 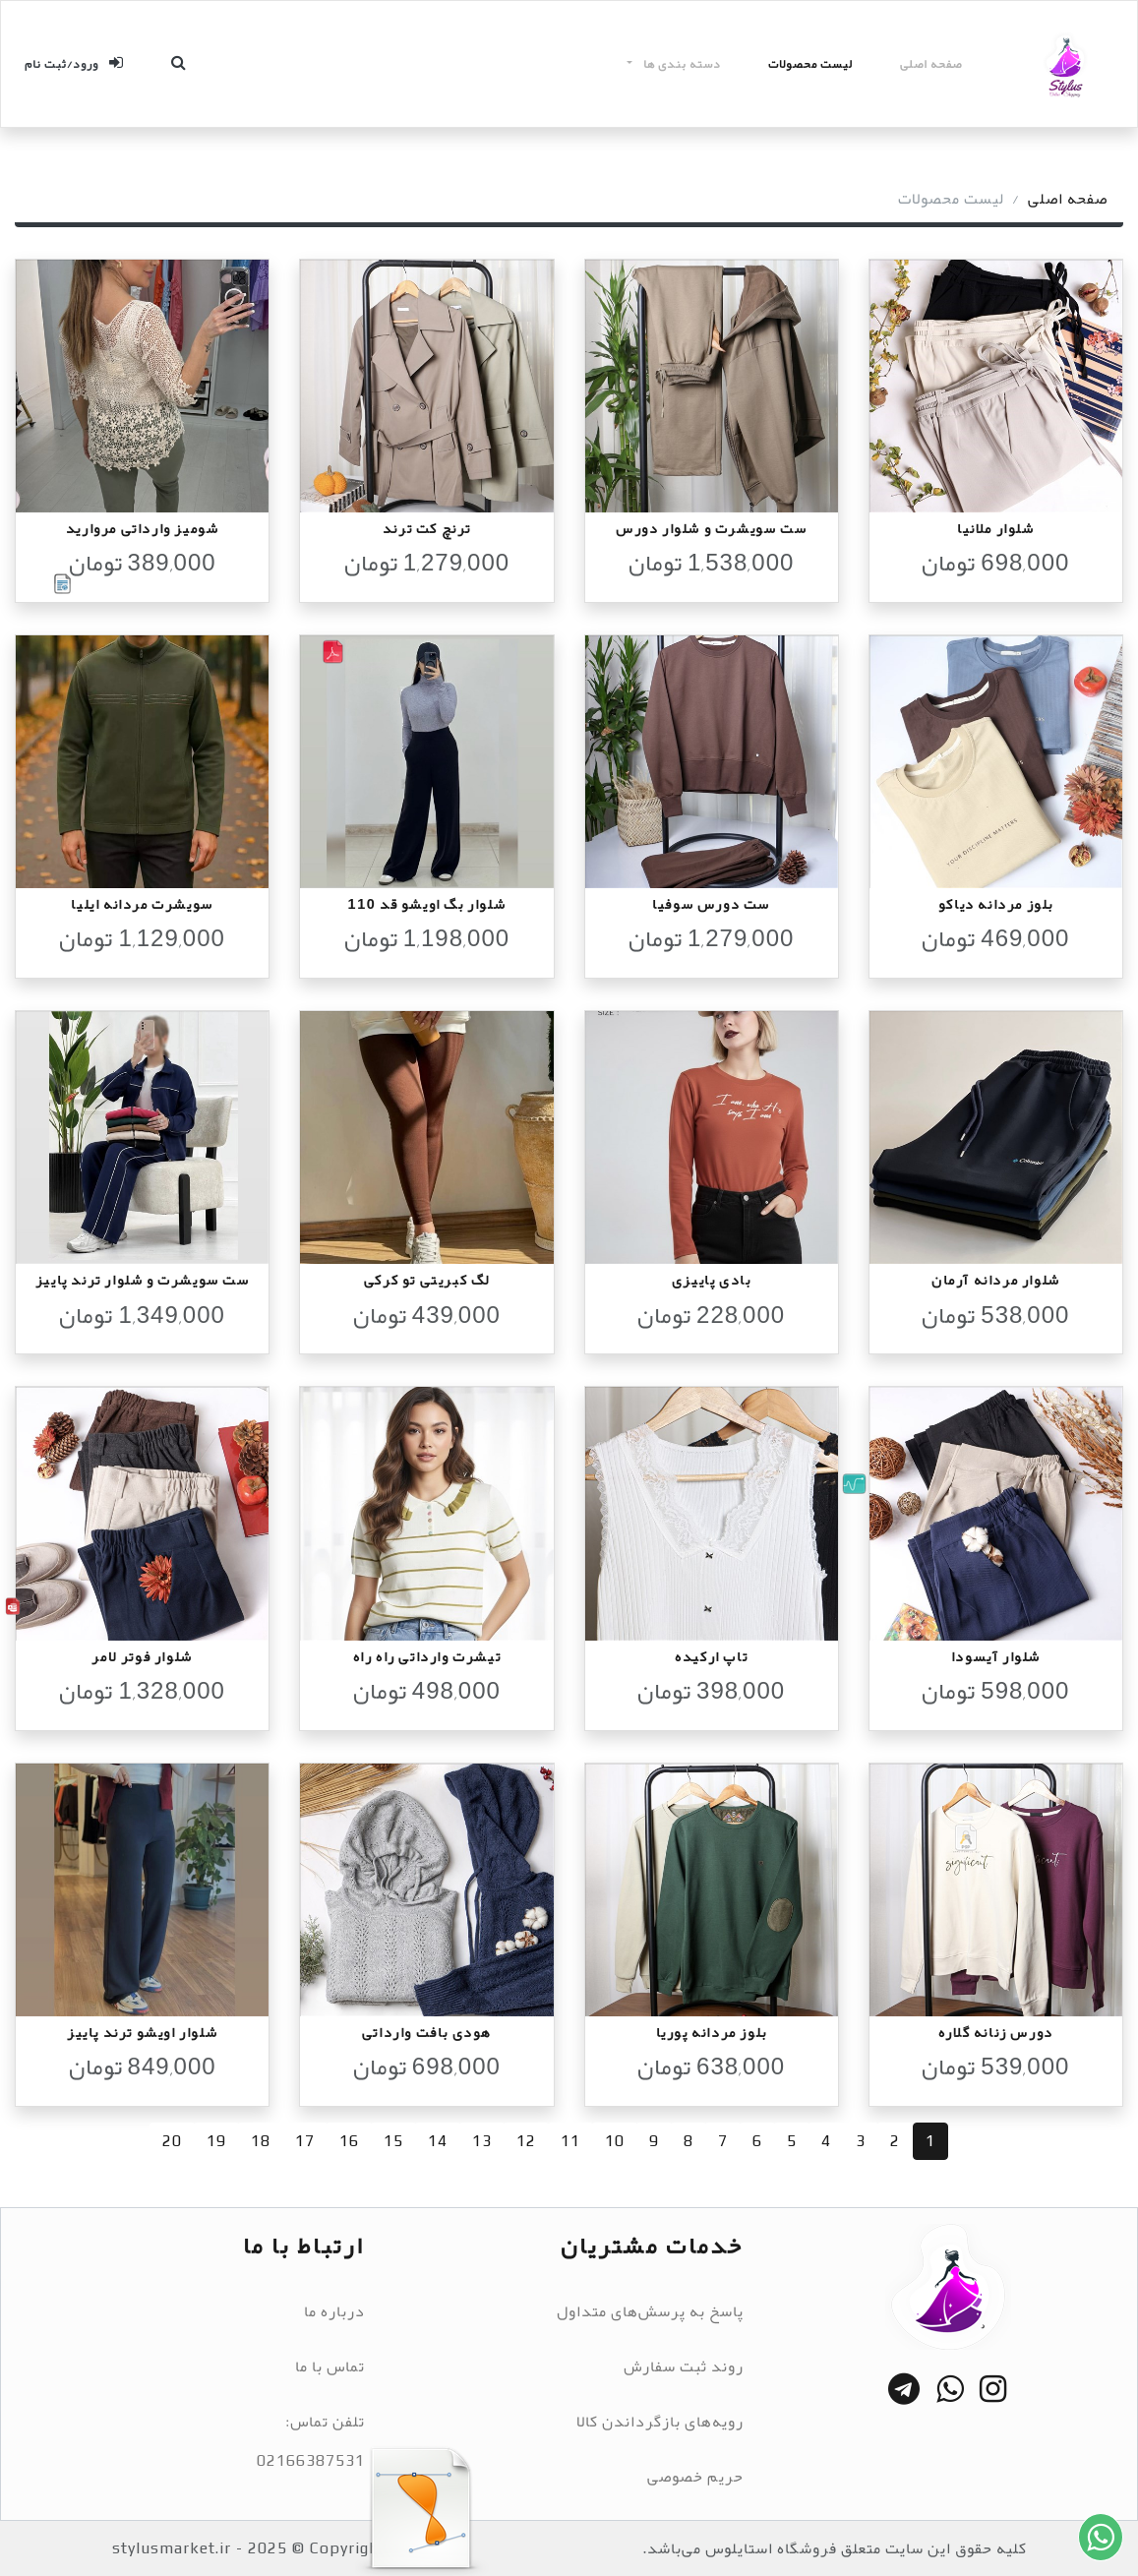 What do you see at coordinates (13, 1606) in the screenshot?
I see `microsoft access database file` at bounding box center [13, 1606].